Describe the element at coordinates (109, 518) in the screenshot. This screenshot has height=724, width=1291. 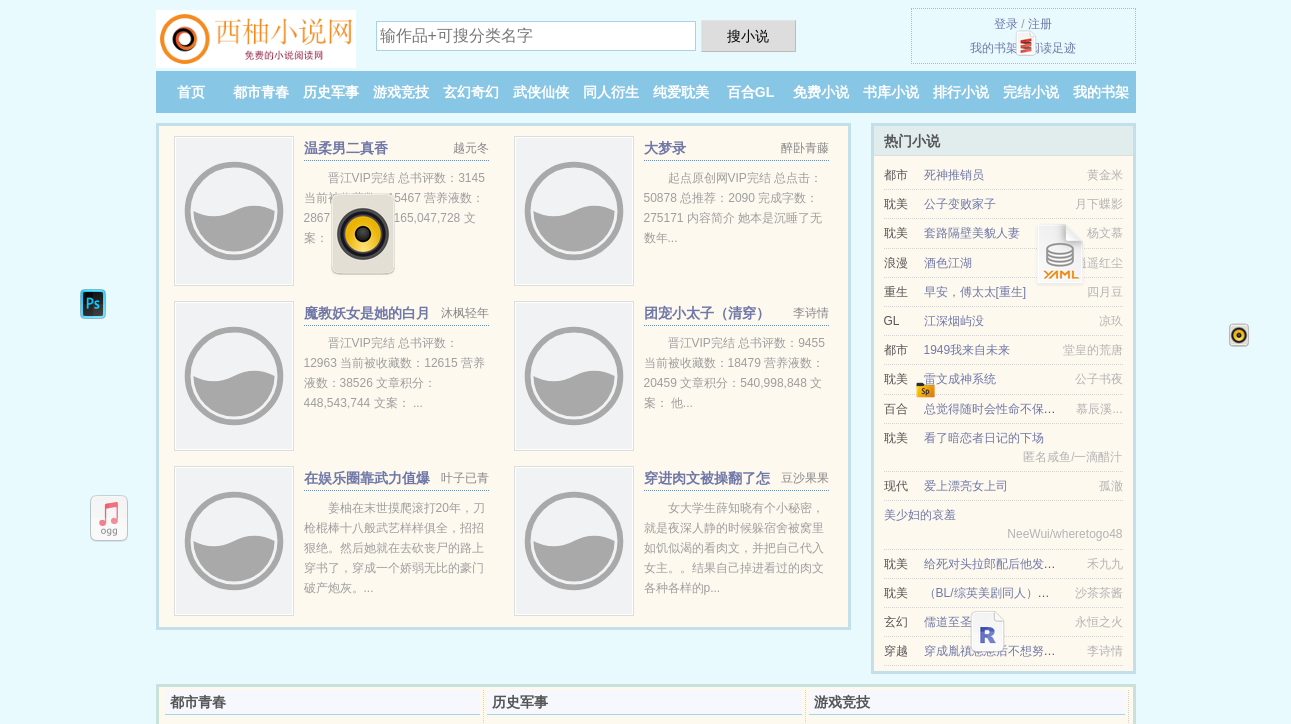
I see `an ogg vorbis audio file` at that location.